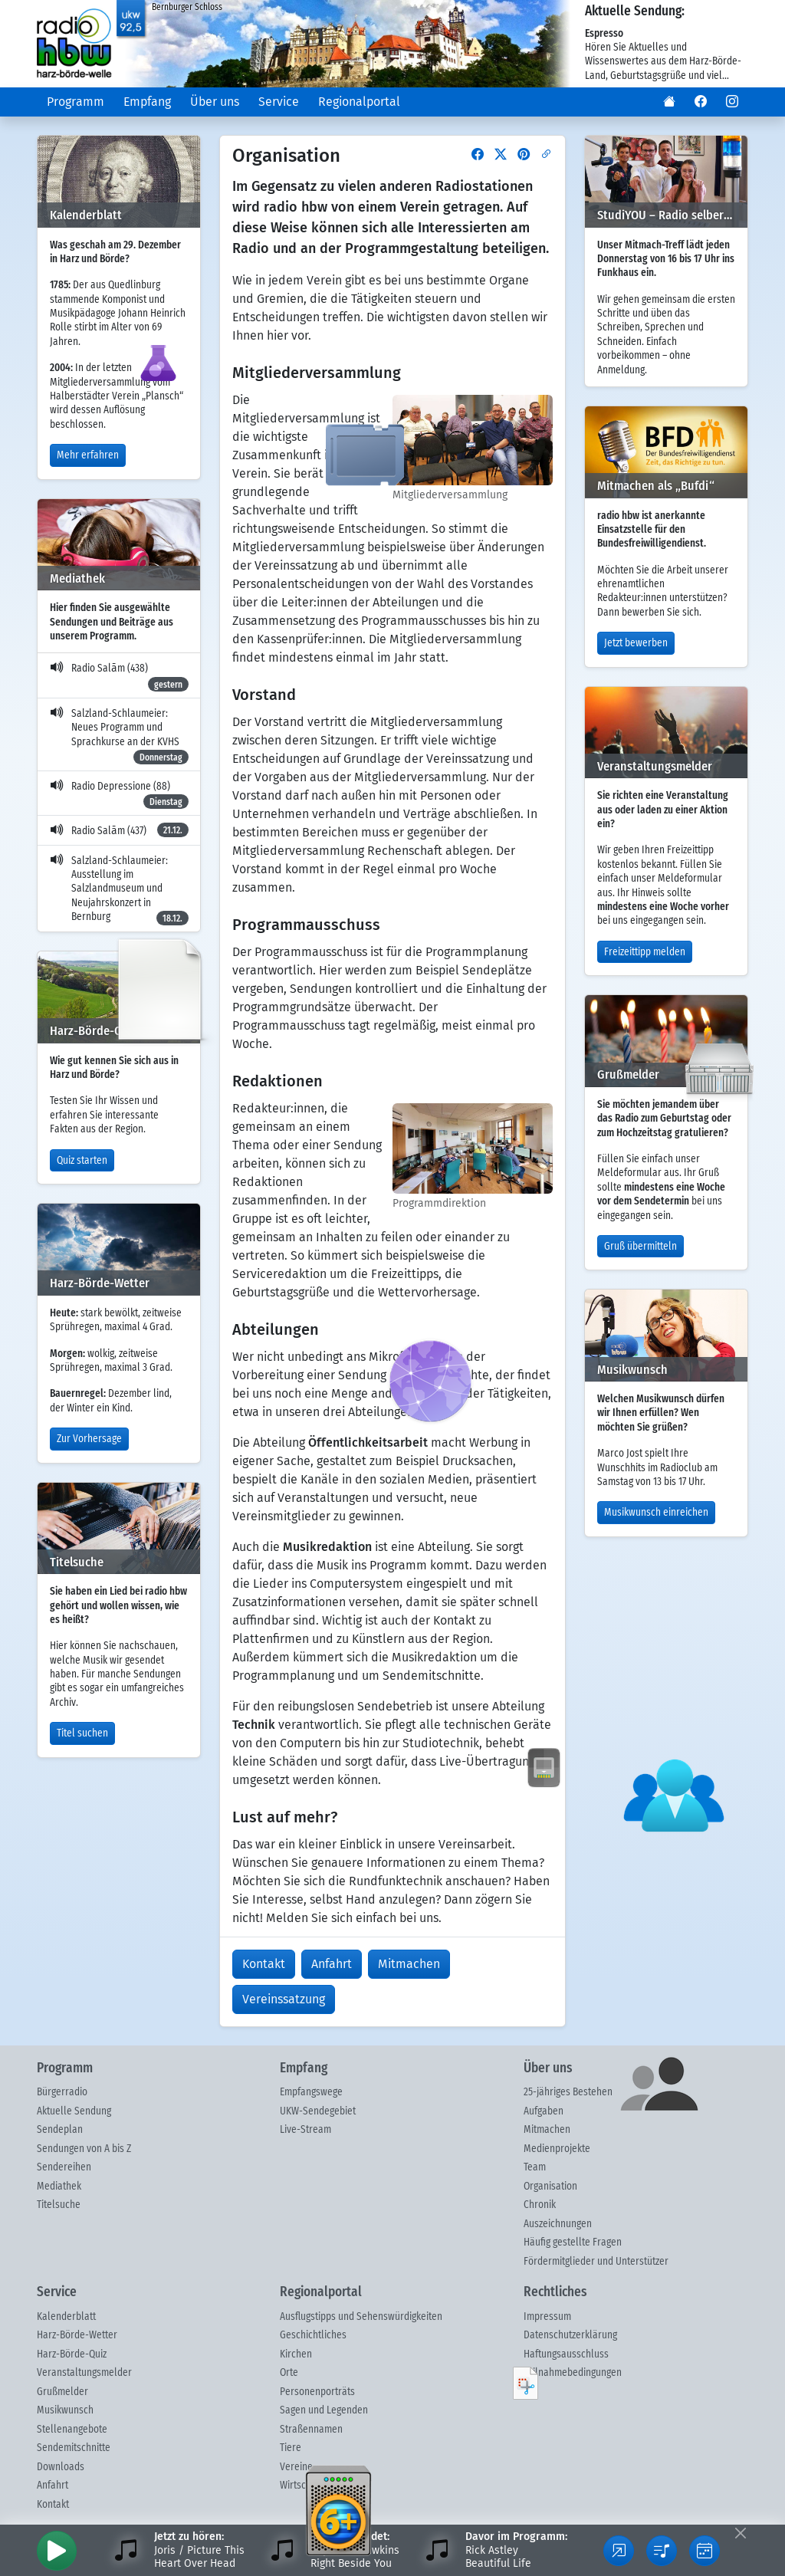 This screenshot has height=2576, width=785. Describe the element at coordinates (365, 456) in the screenshot. I see `save the current file or document` at that location.